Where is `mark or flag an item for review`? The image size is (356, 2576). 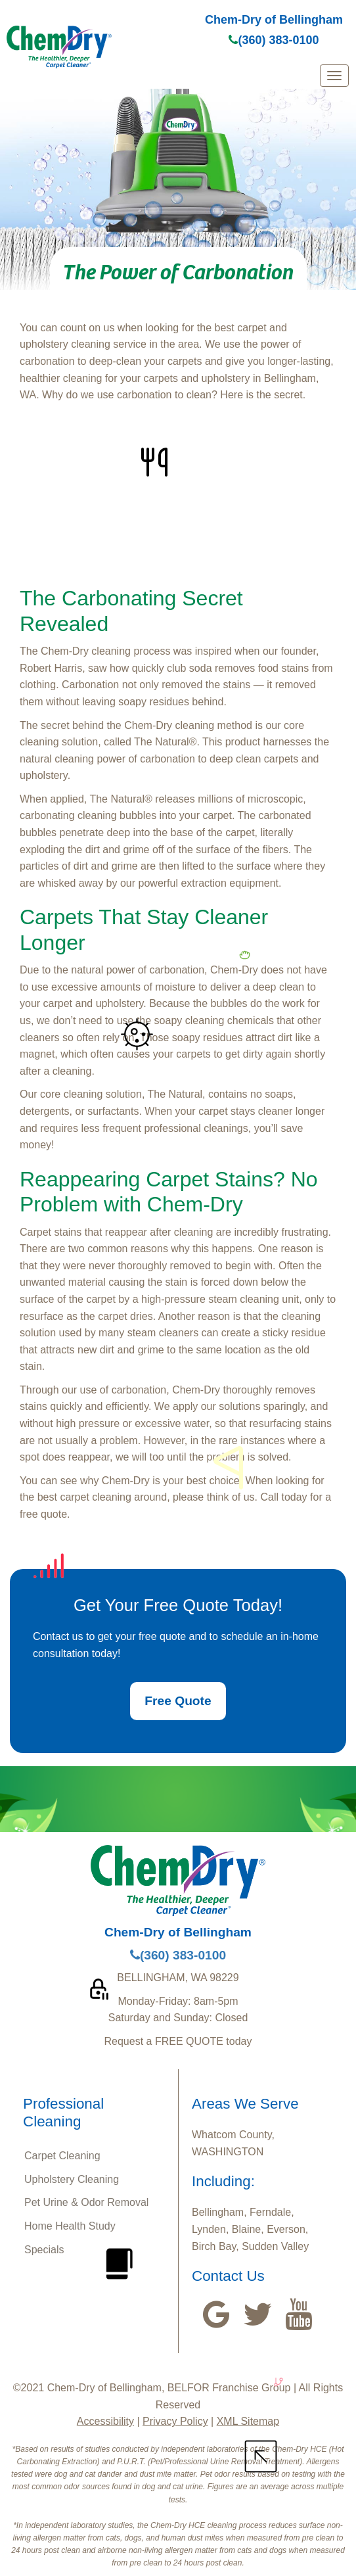
mark or flag an item for review is located at coordinates (229, 1468).